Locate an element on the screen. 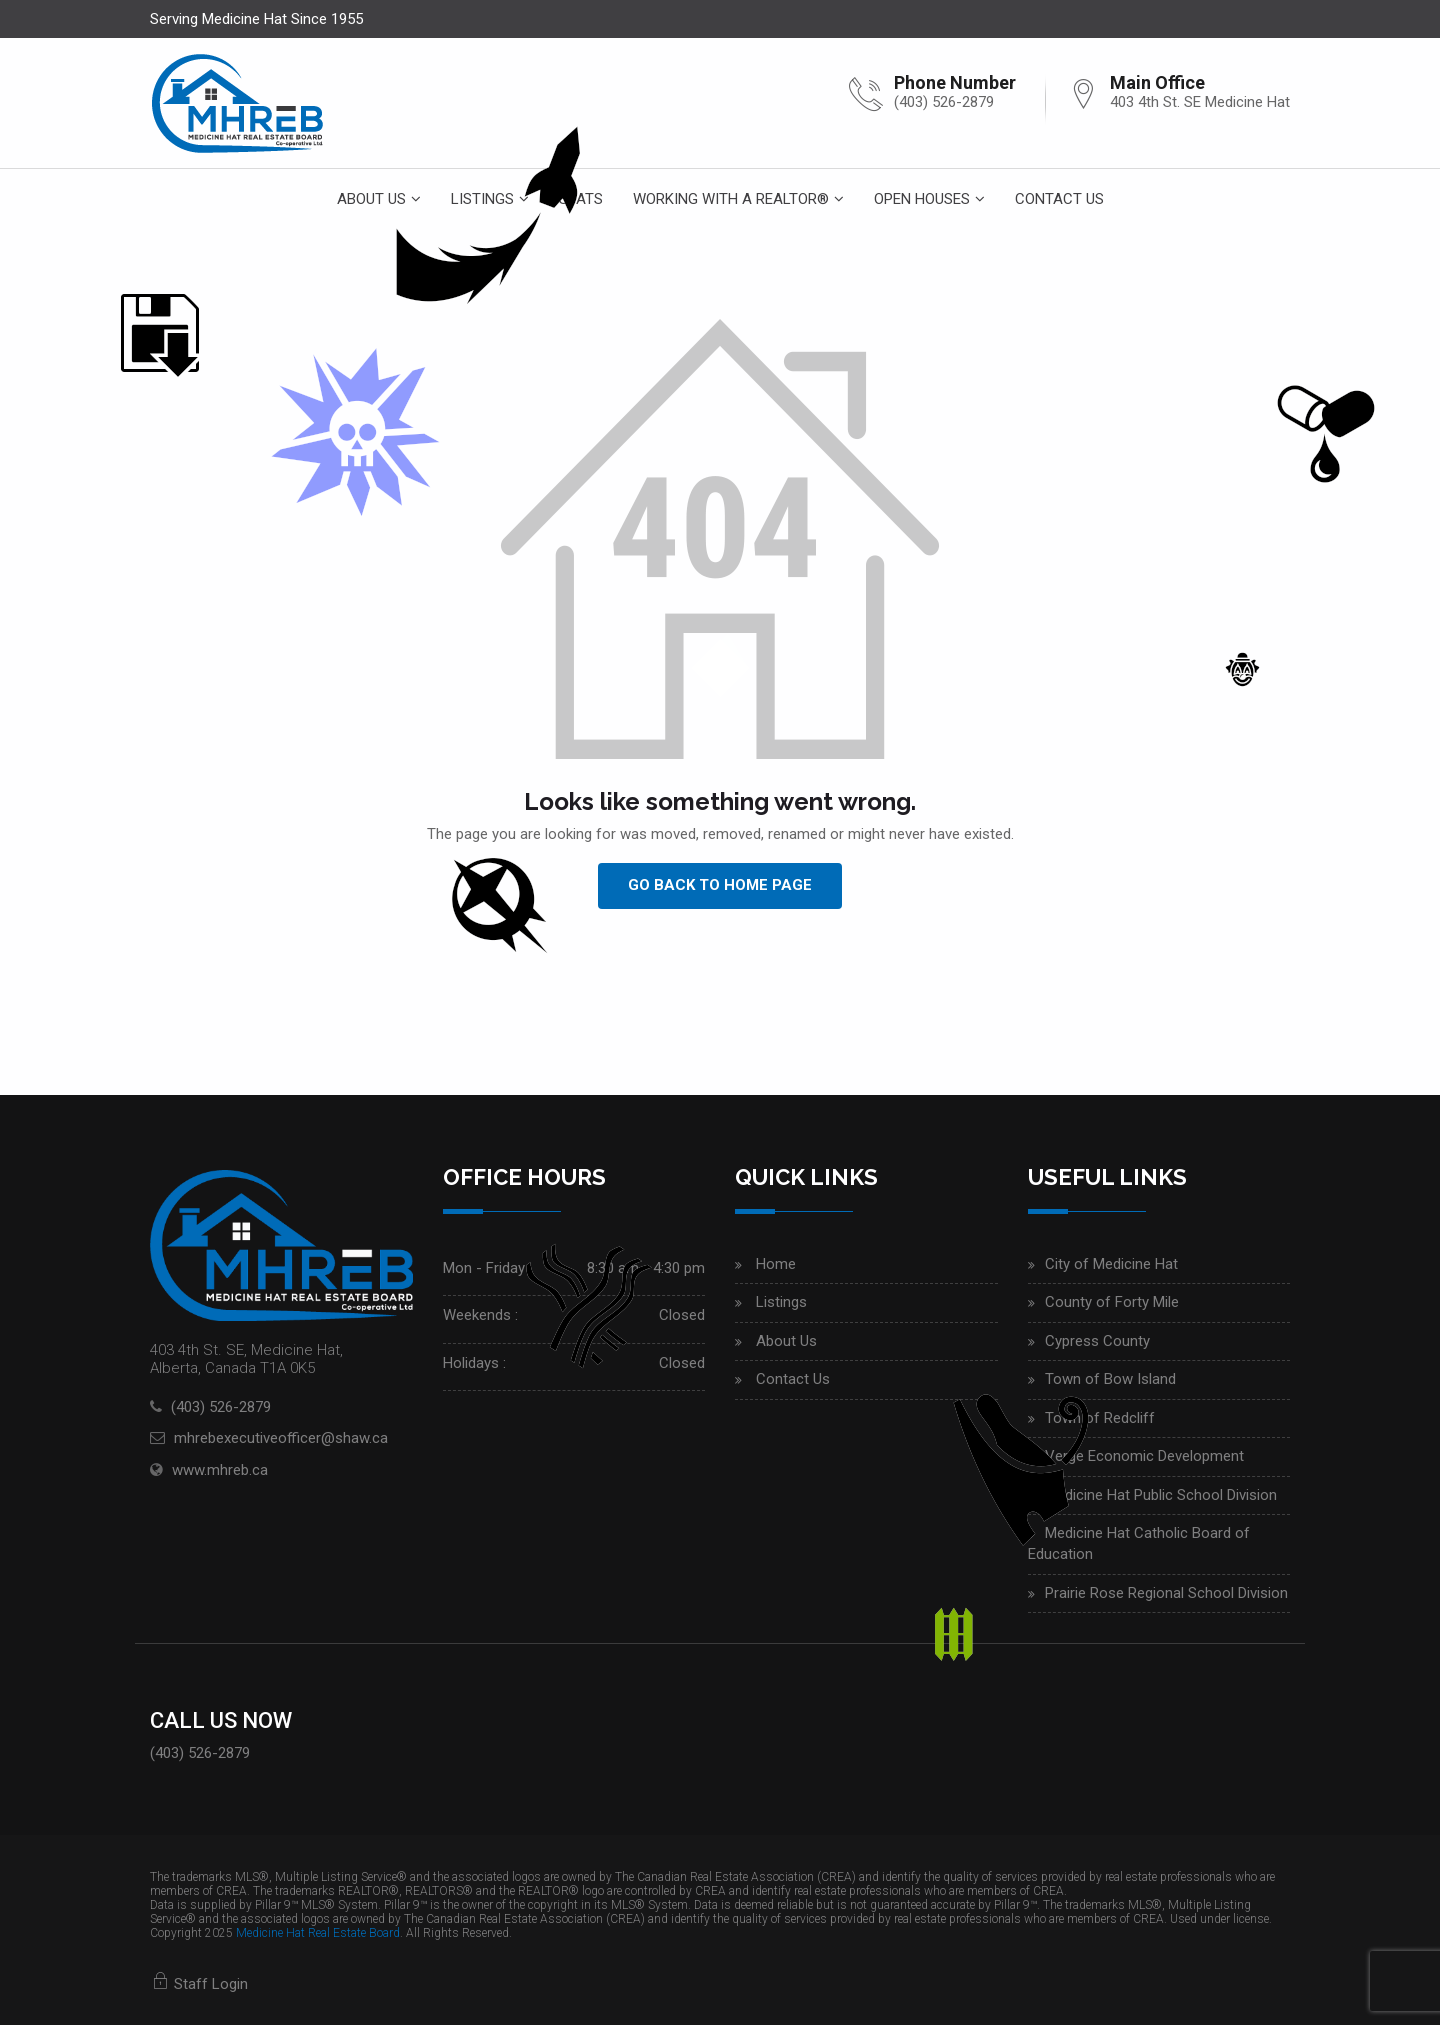 Image resolution: width=1440 pixels, height=2025 pixels. ancient Egyptian pschent double crown icon is located at coordinates (1021, 1470).